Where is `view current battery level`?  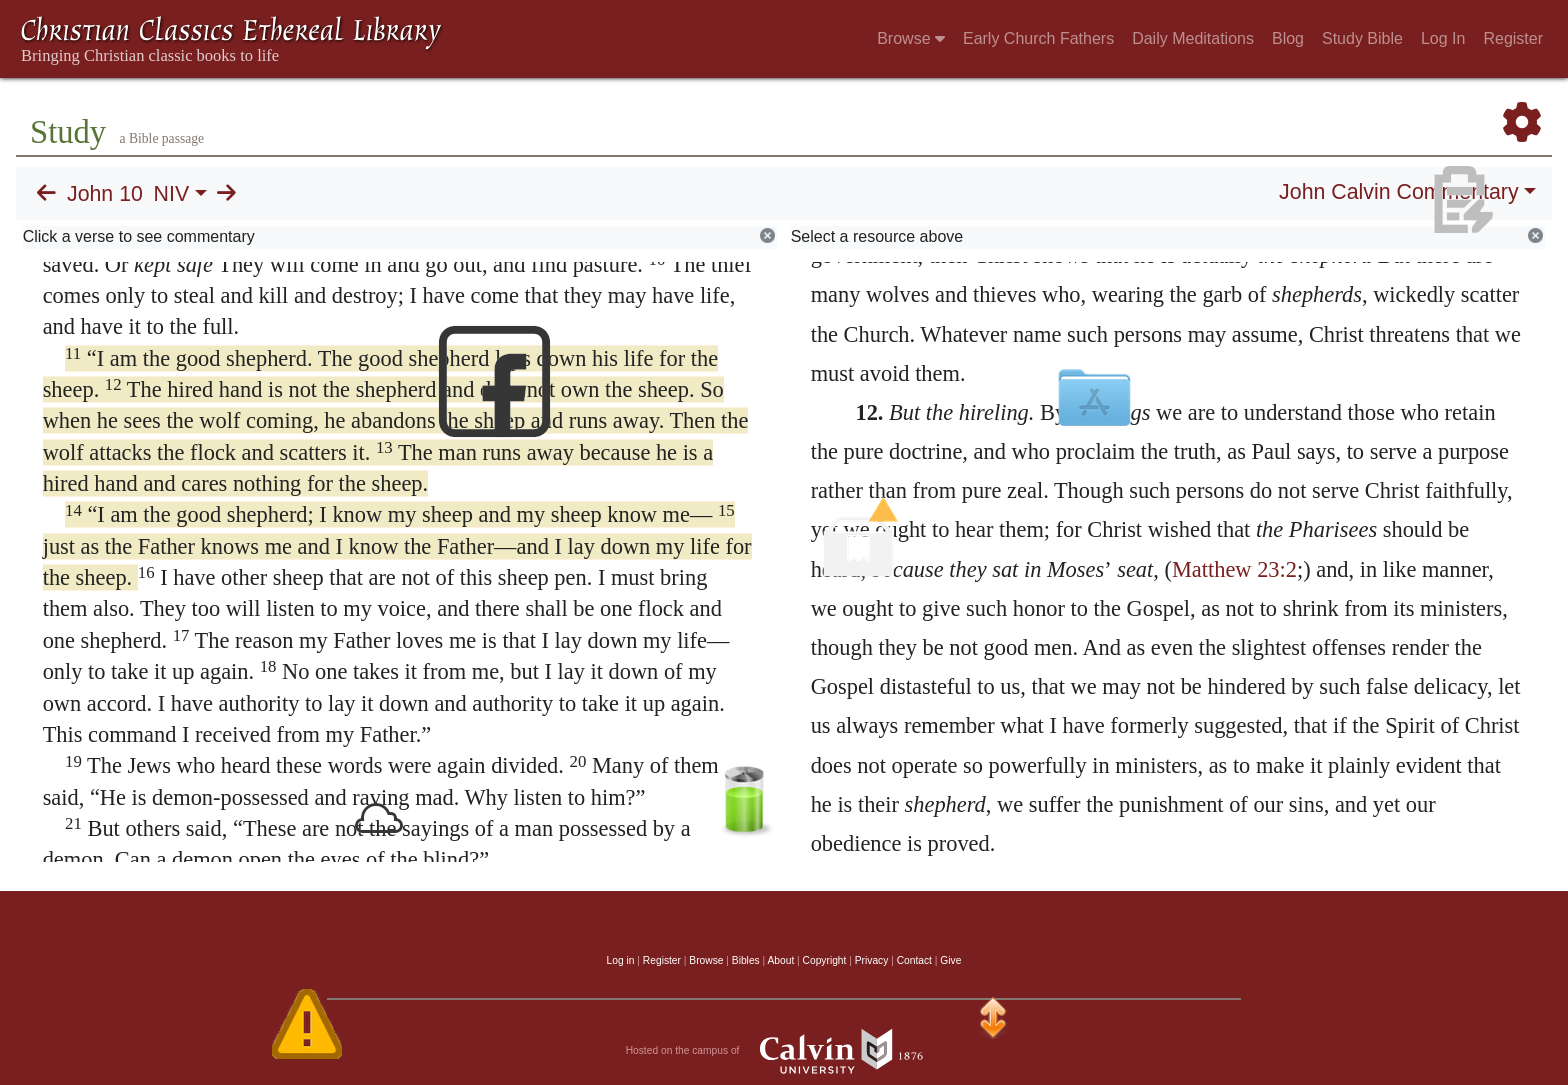
view current battery level is located at coordinates (744, 799).